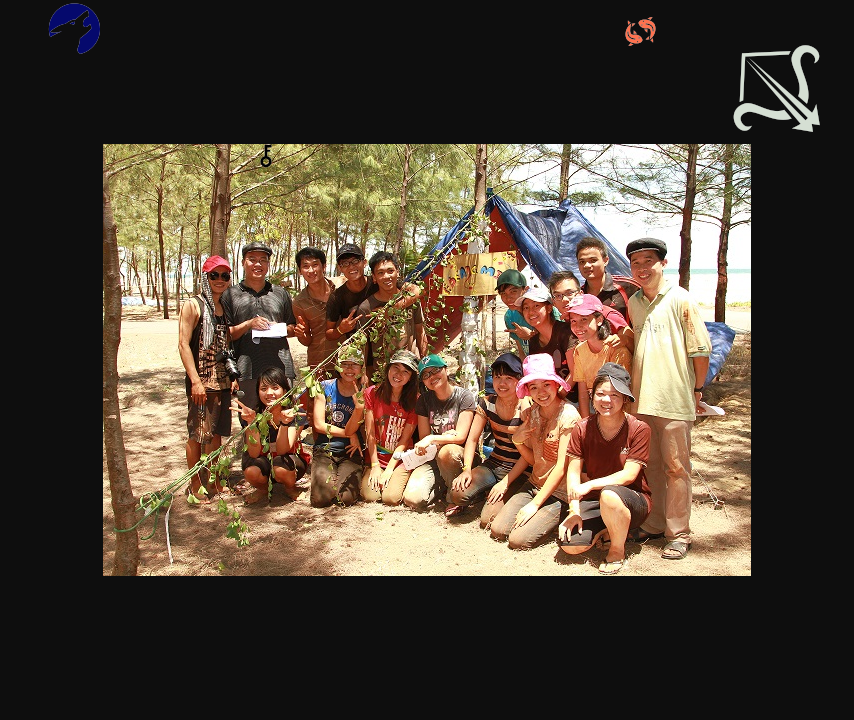  I want to click on unlock a feature or access restricted content, so click(266, 156).